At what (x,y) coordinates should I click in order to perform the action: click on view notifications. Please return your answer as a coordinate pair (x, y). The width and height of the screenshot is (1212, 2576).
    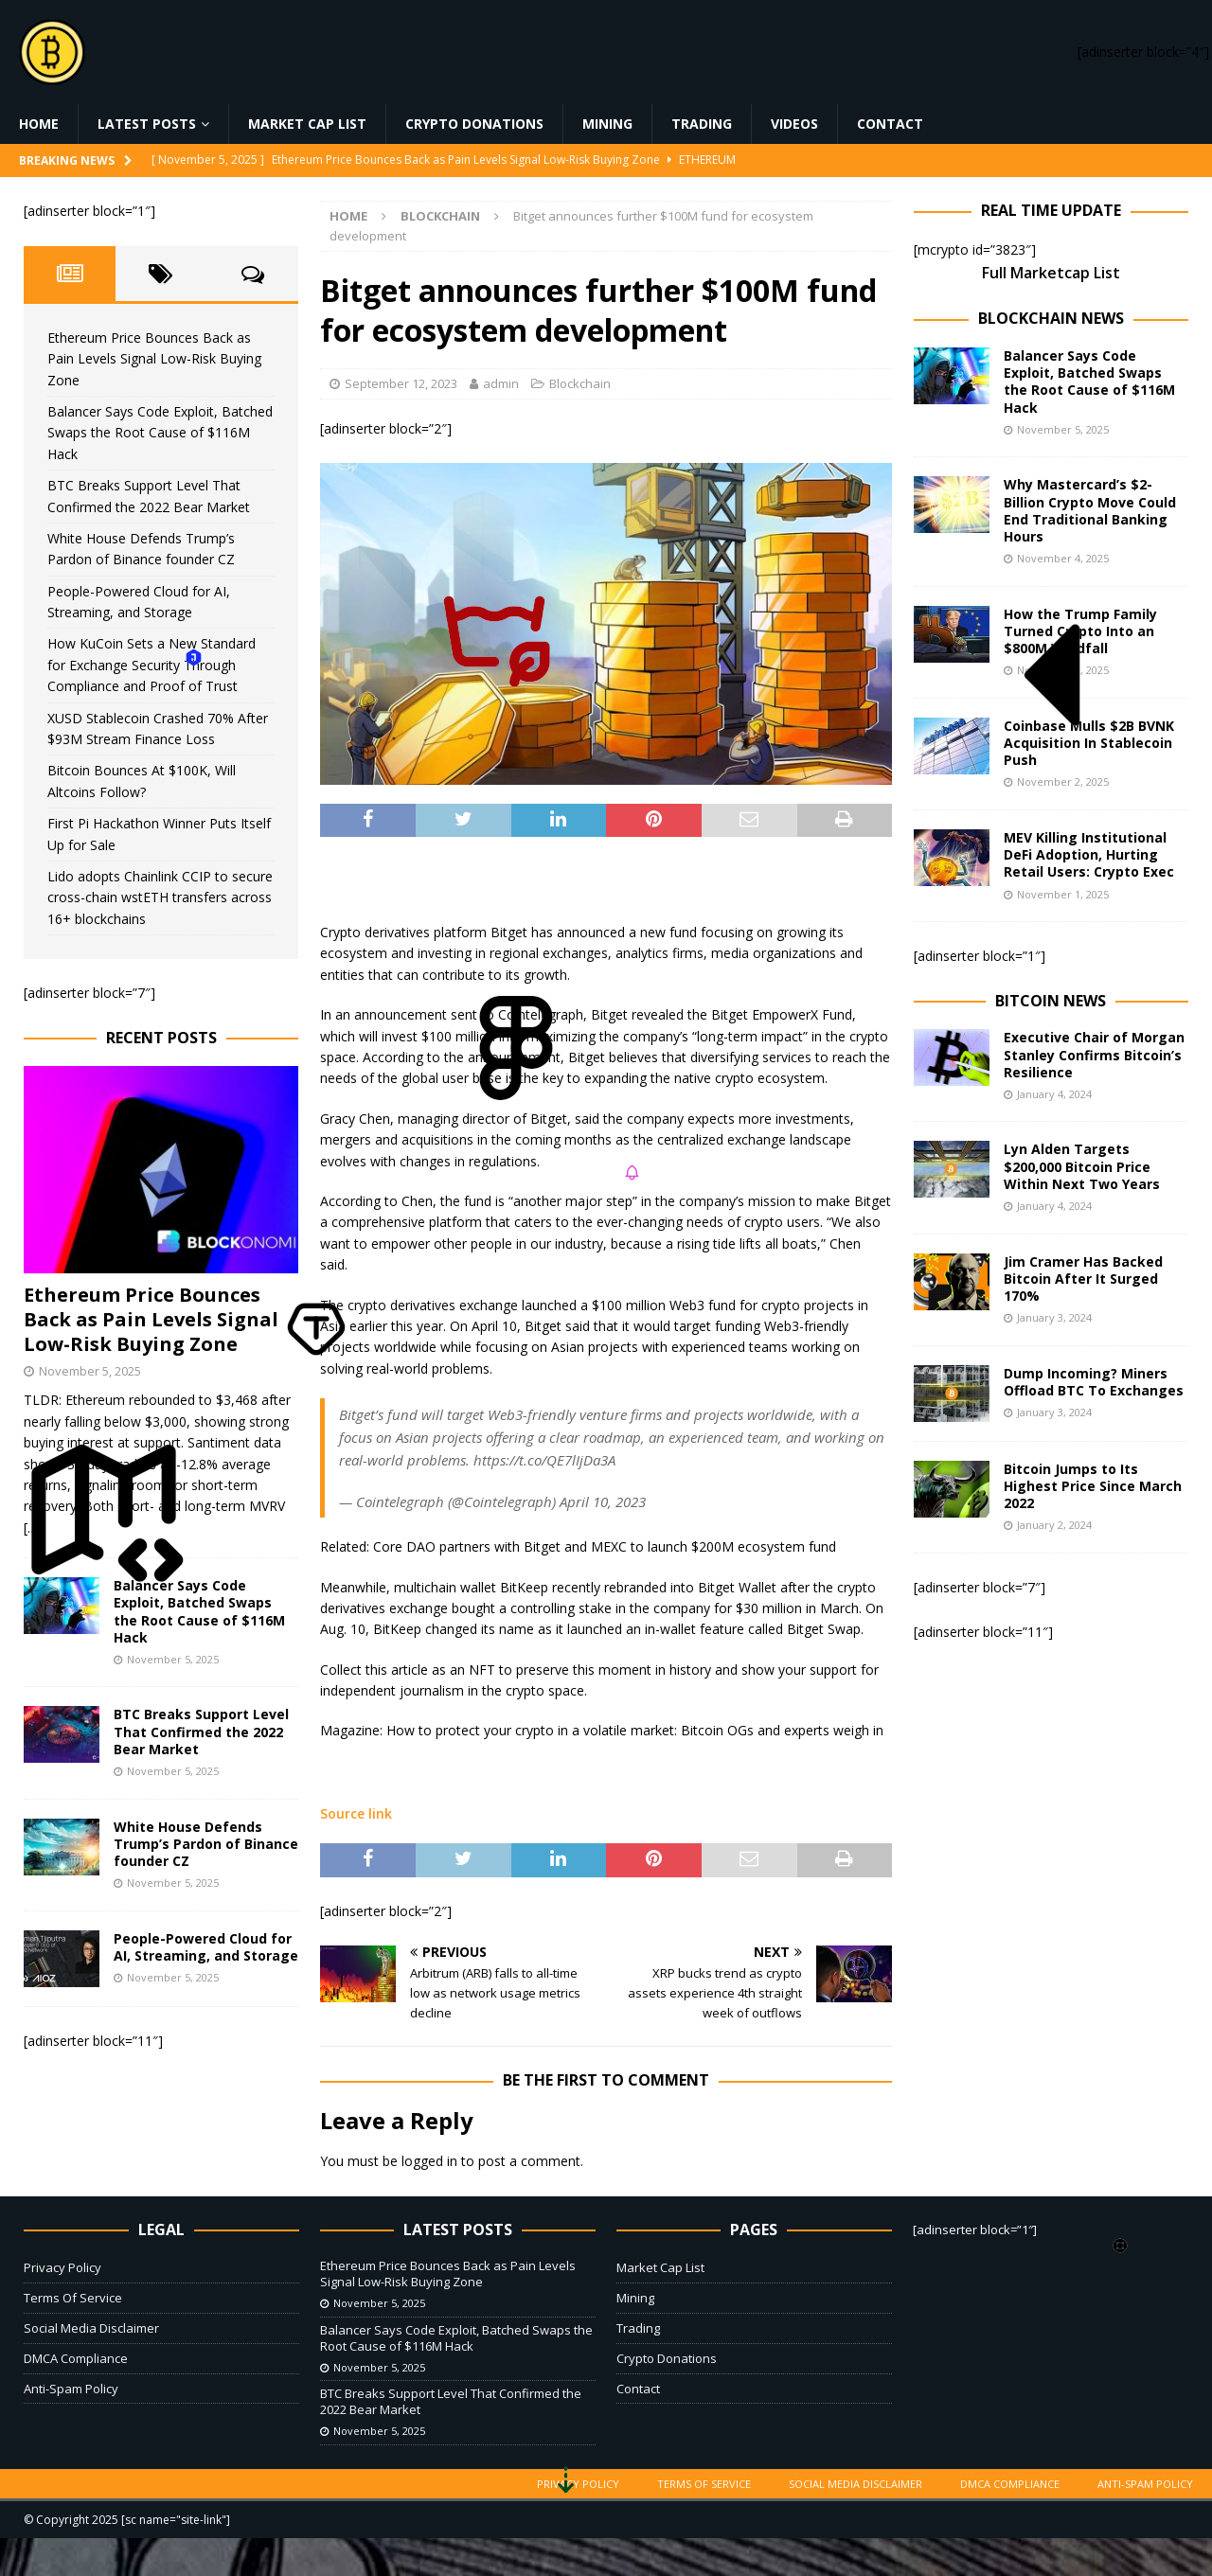
    Looking at the image, I should click on (632, 1172).